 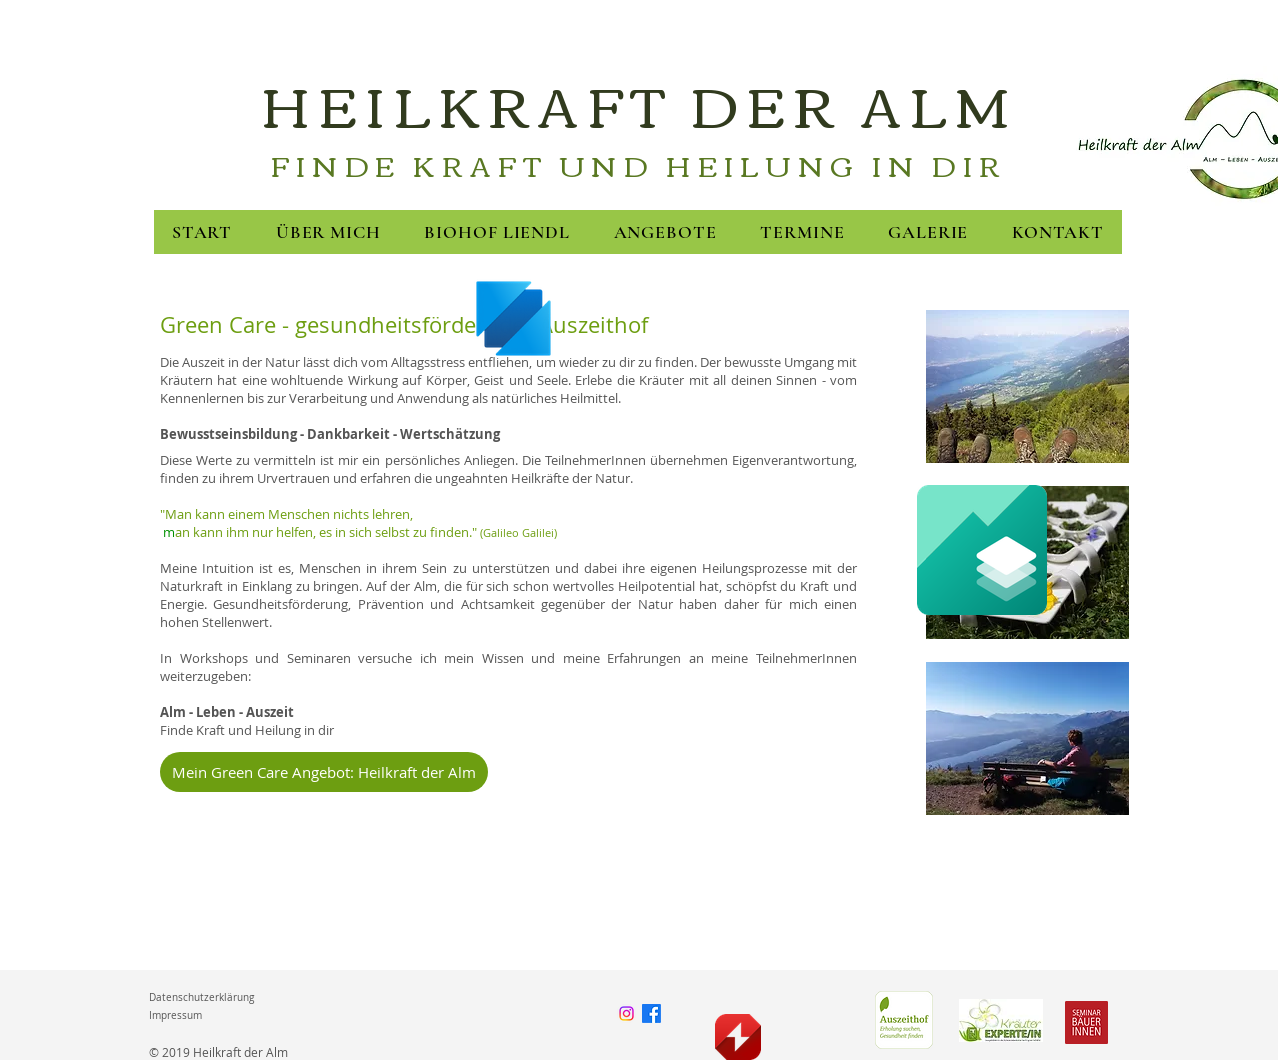 I want to click on open workbooks app for data visualization, so click(x=982, y=550).